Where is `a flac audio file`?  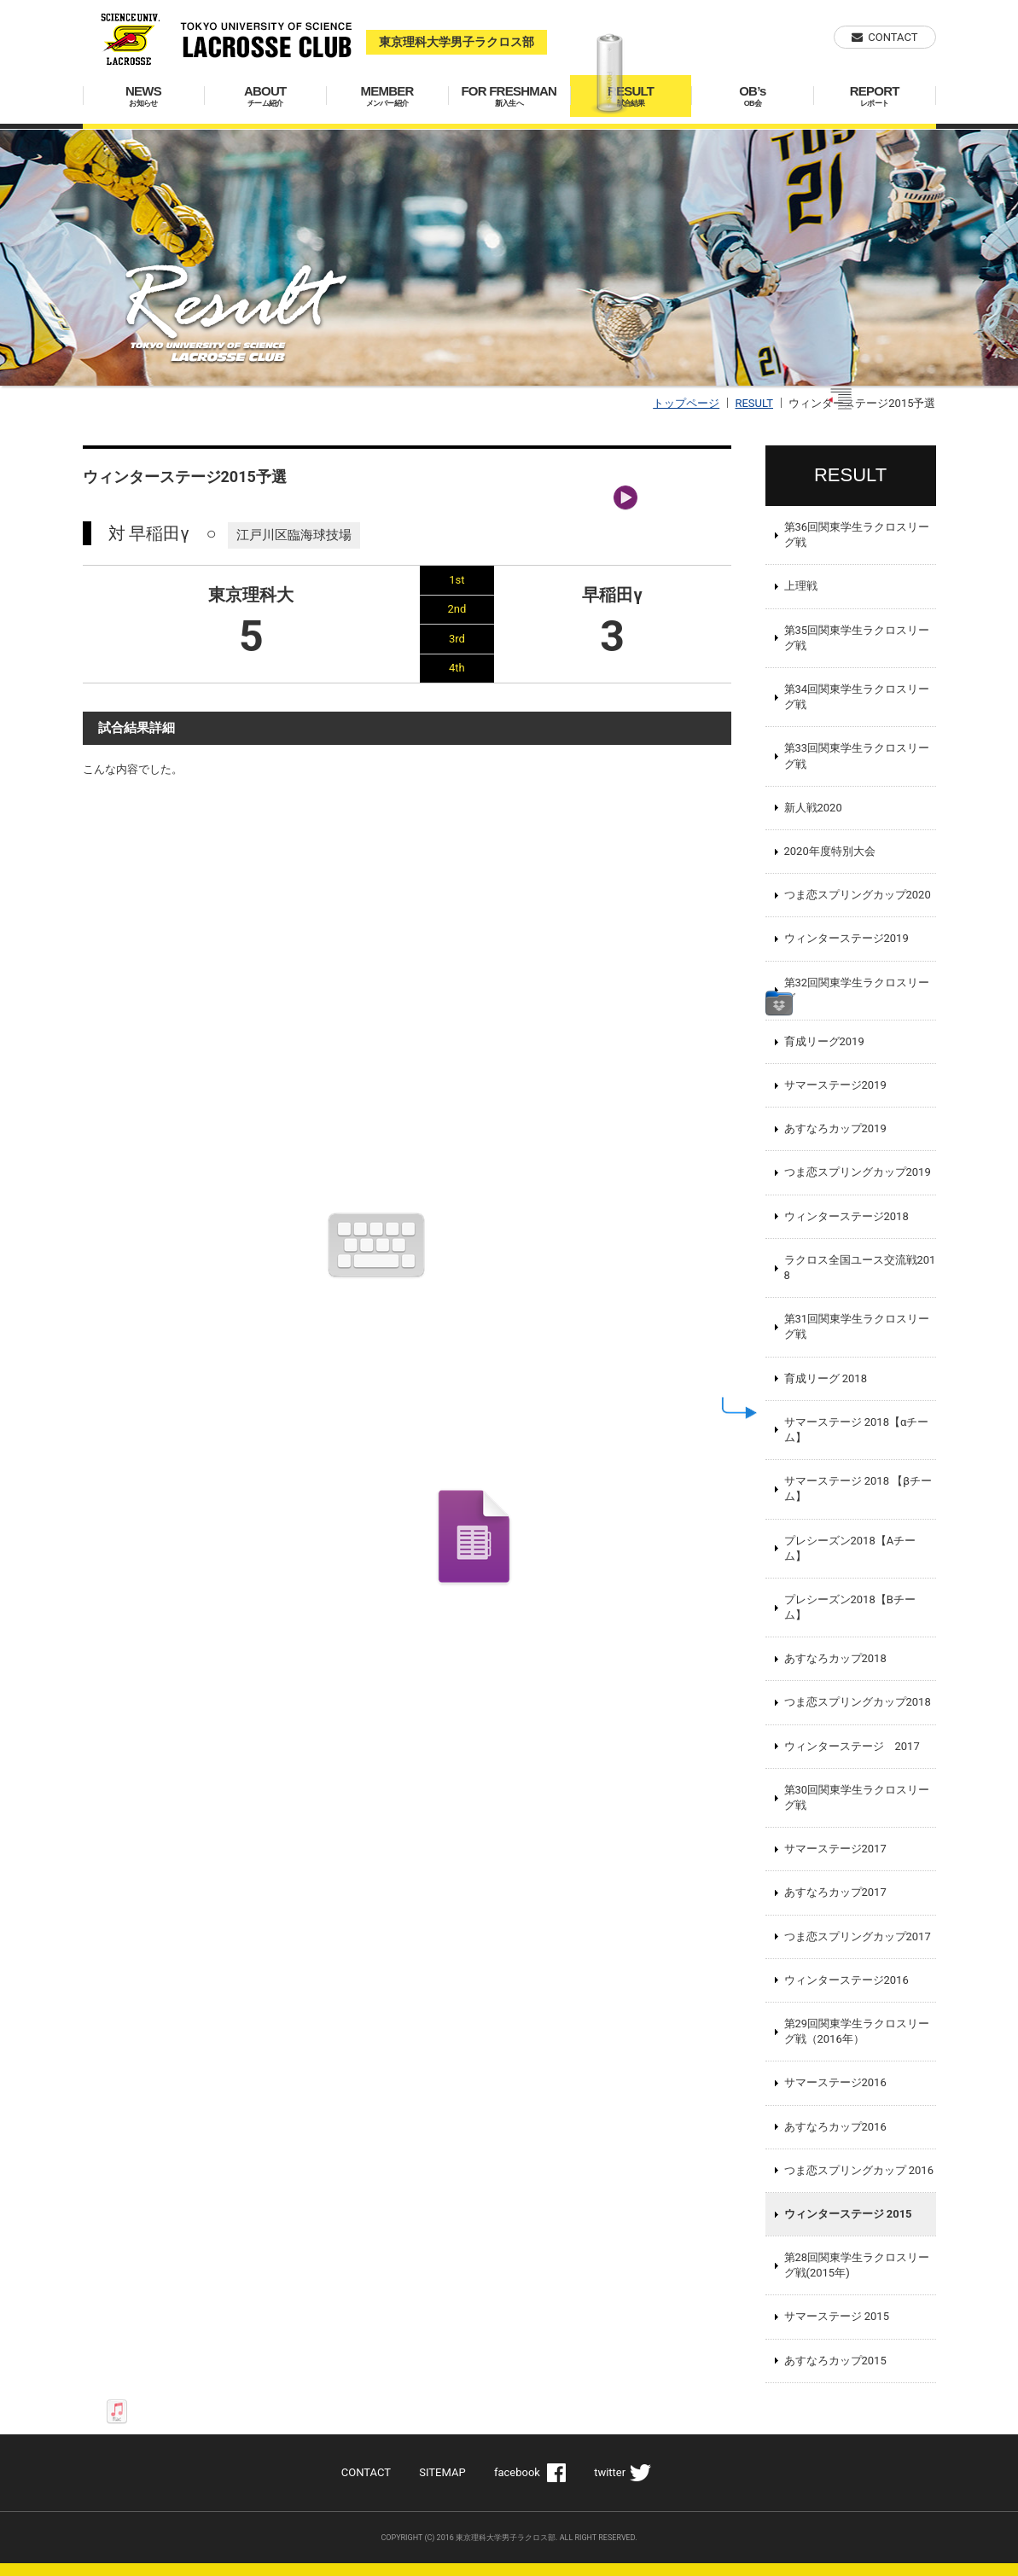
a flac audio file is located at coordinates (117, 2411).